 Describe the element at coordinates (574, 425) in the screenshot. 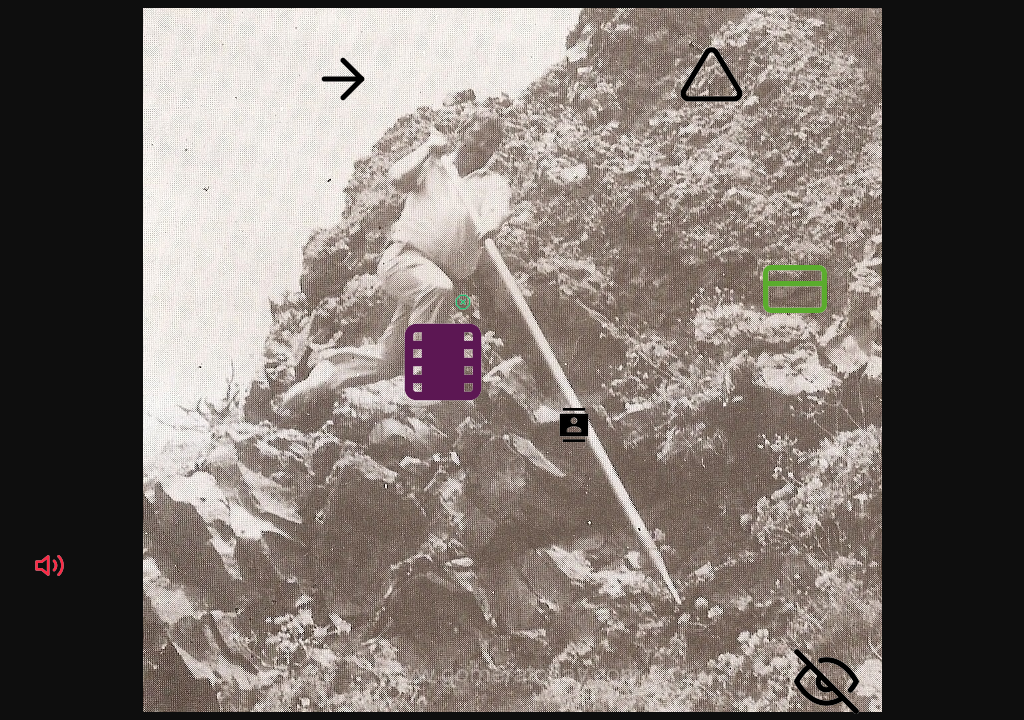

I see `access your contacts list` at that location.